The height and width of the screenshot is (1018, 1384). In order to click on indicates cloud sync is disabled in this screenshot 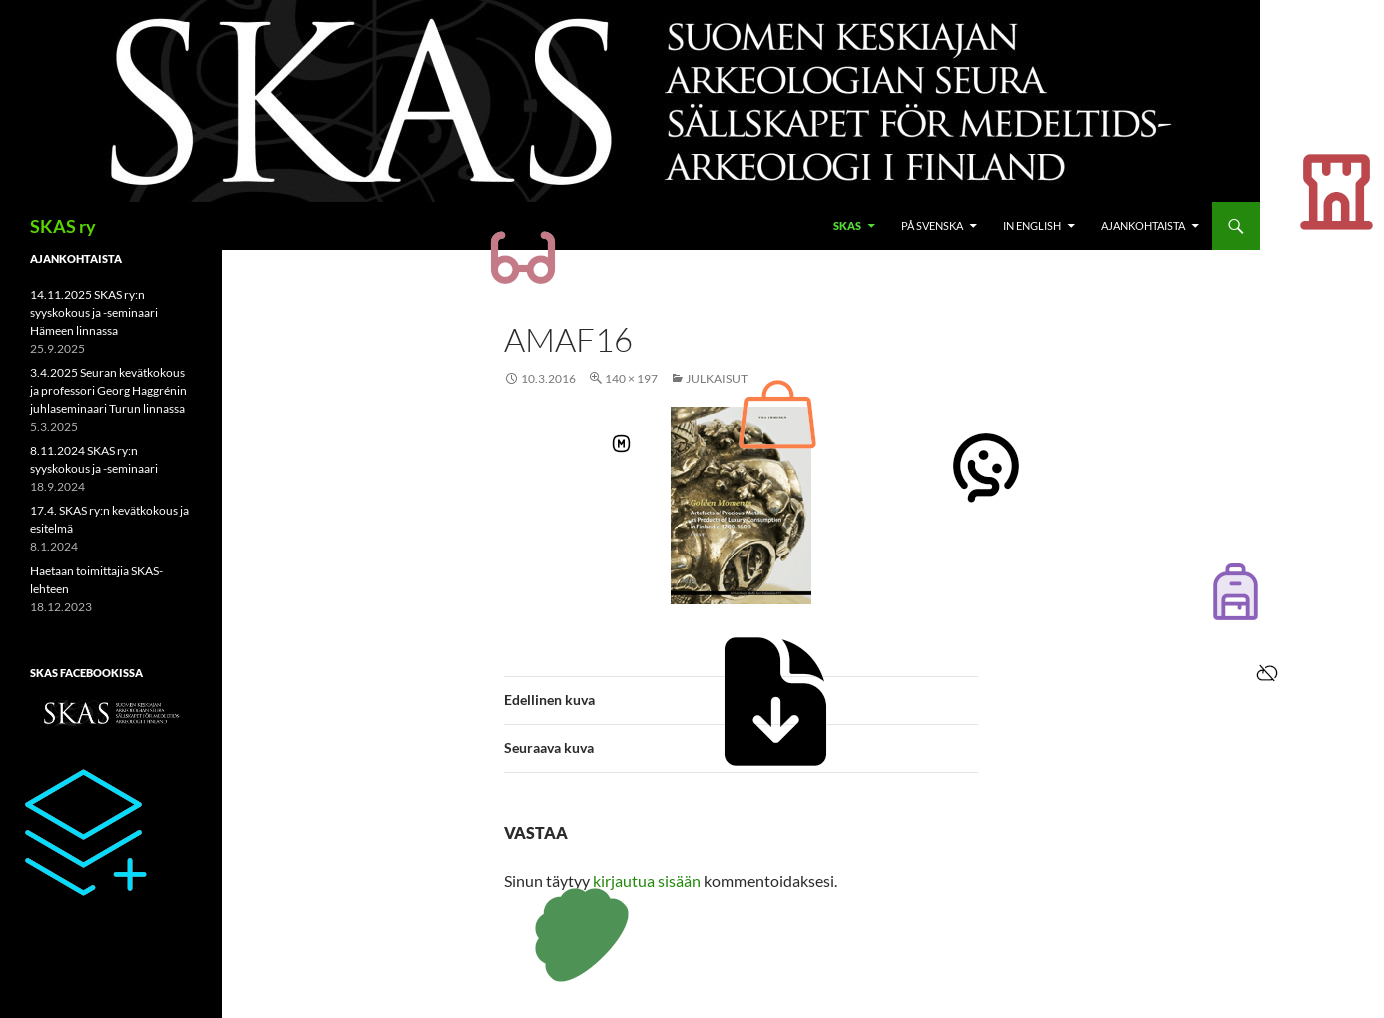, I will do `click(1267, 673)`.